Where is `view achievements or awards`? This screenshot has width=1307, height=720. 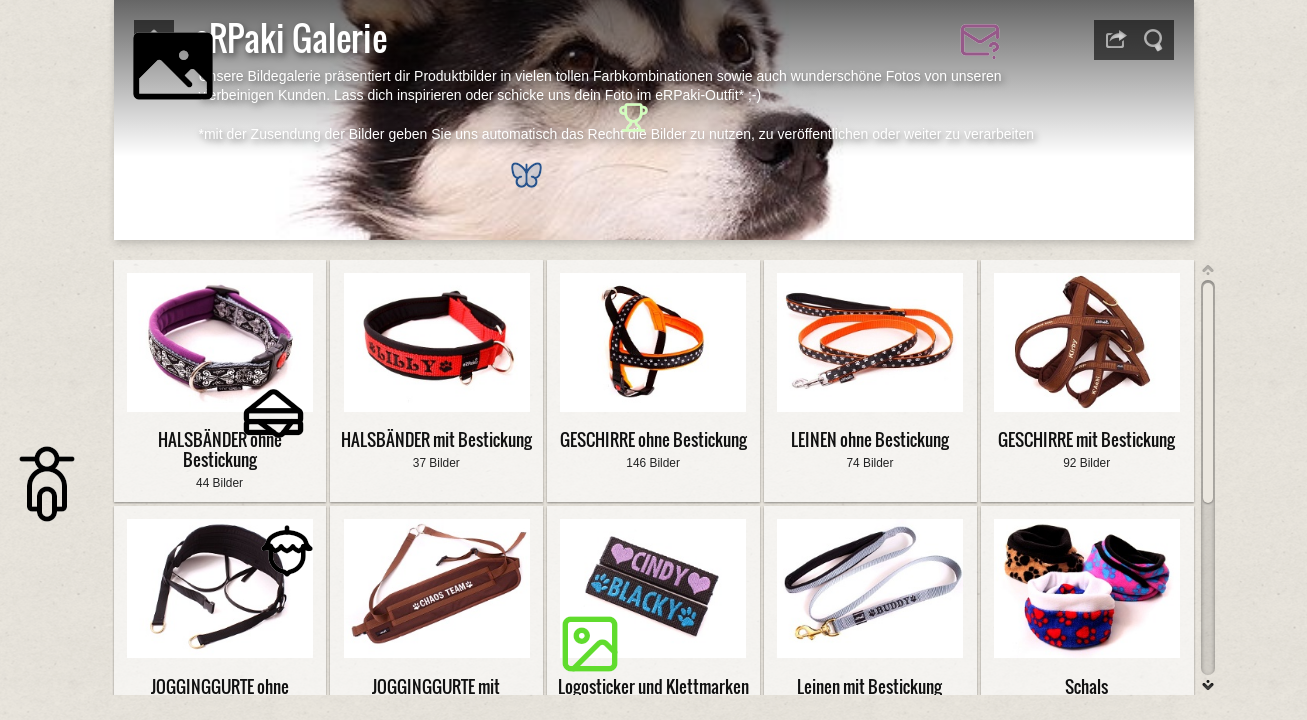
view achievements or awards is located at coordinates (633, 117).